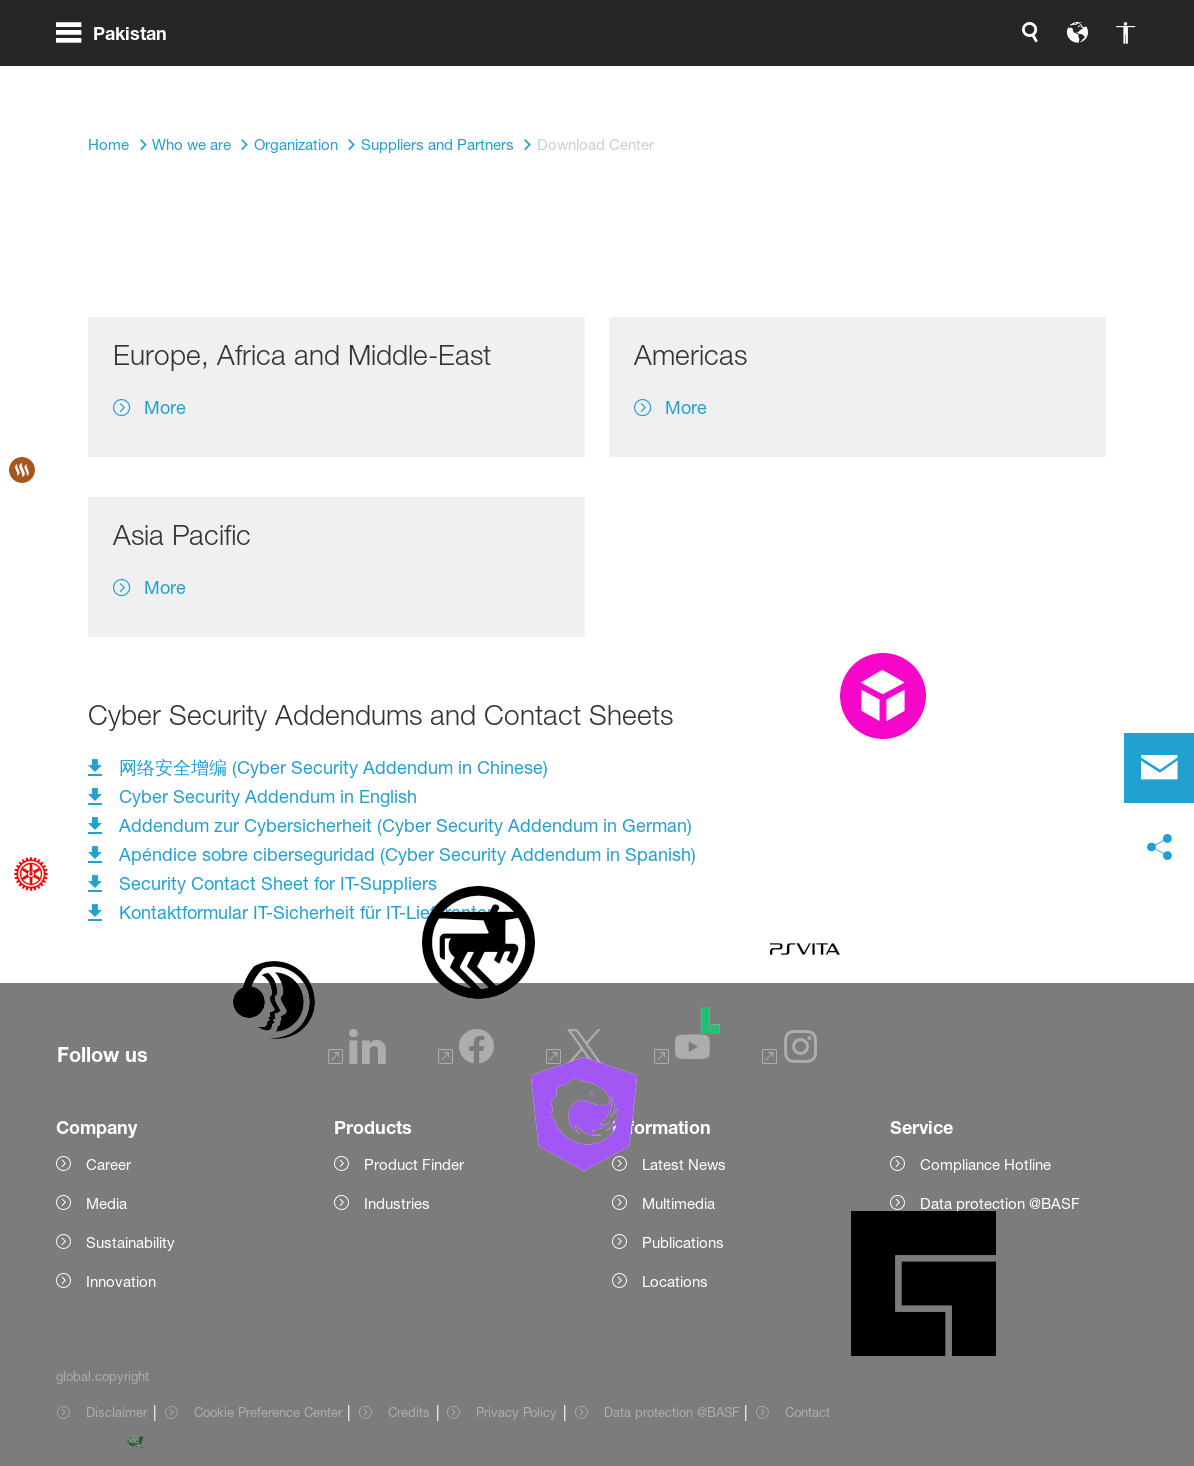 The width and height of the screenshot is (1194, 1466). I want to click on open facebook gaming app, so click(923, 1283).